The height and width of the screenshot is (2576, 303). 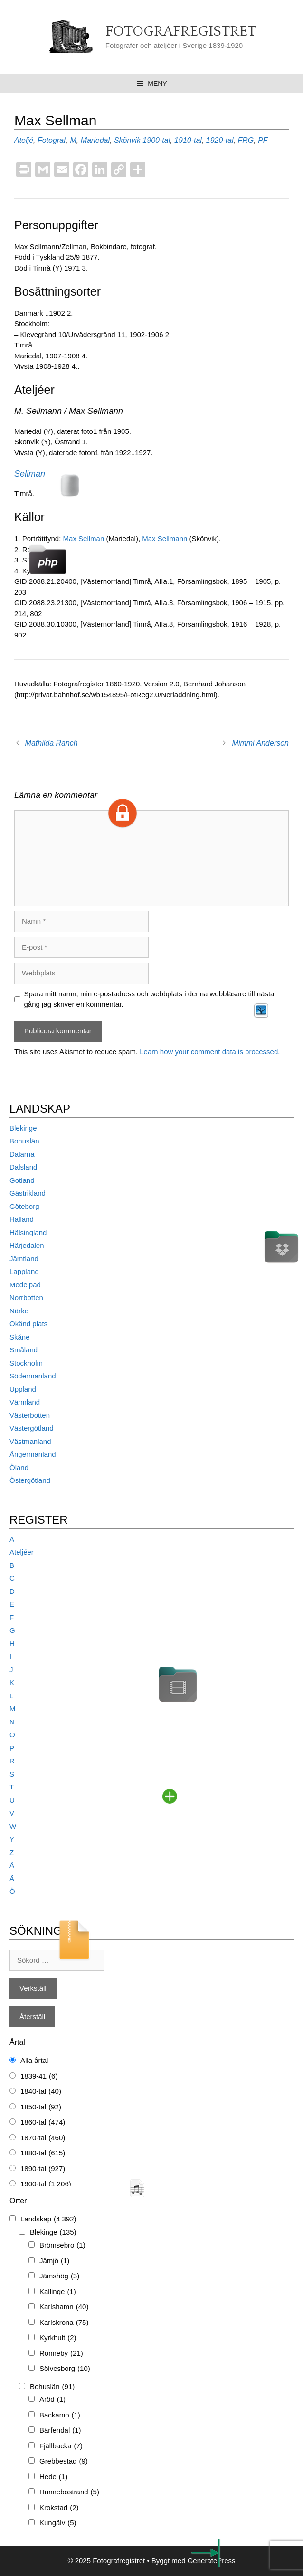 I want to click on a compressed zip file, so click(x=74, y=1940).